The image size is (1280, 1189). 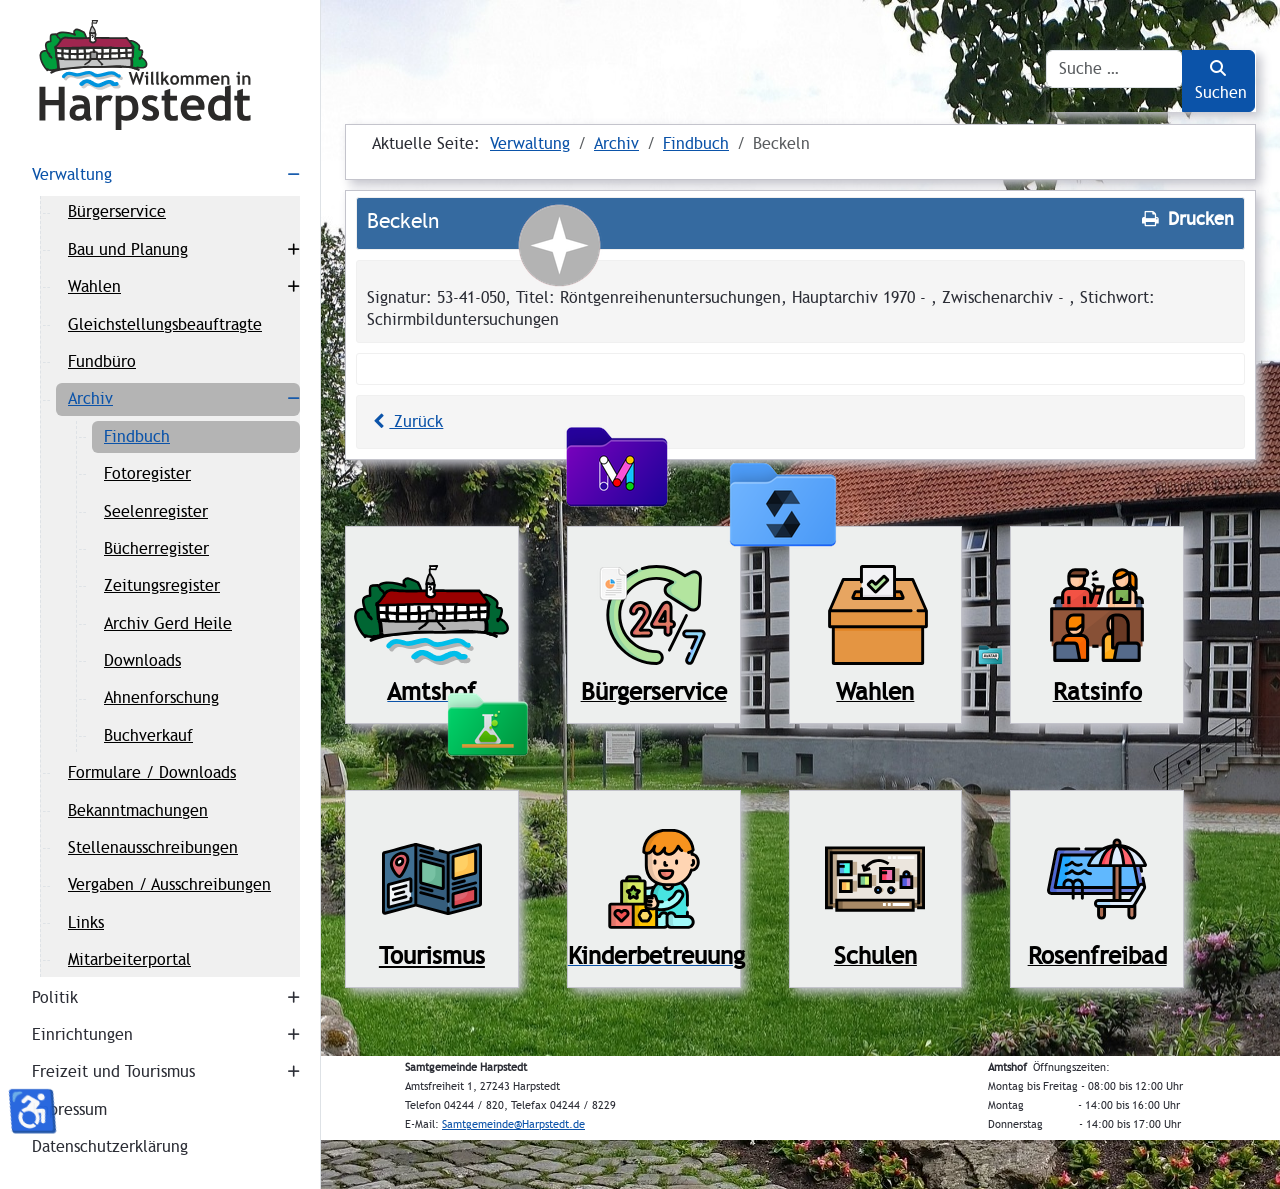 What do you see at coordinates (990, 655) in the screenshot?
I see `open vrchat avatar files folder` at bounding box center [990, 655].